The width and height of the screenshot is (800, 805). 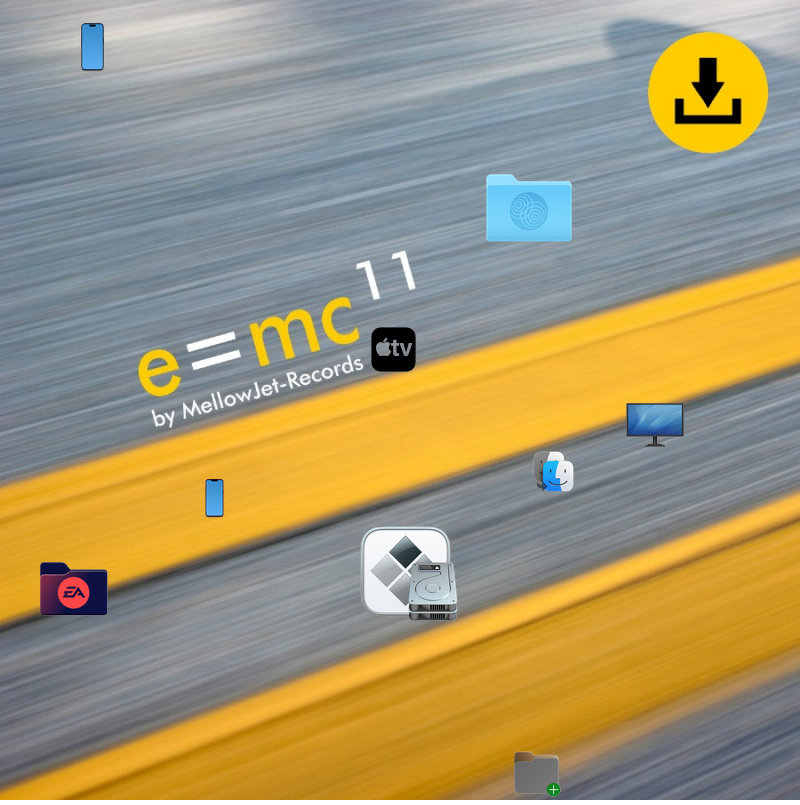 I want to click on create a new folder, so click(x=536, y=772).